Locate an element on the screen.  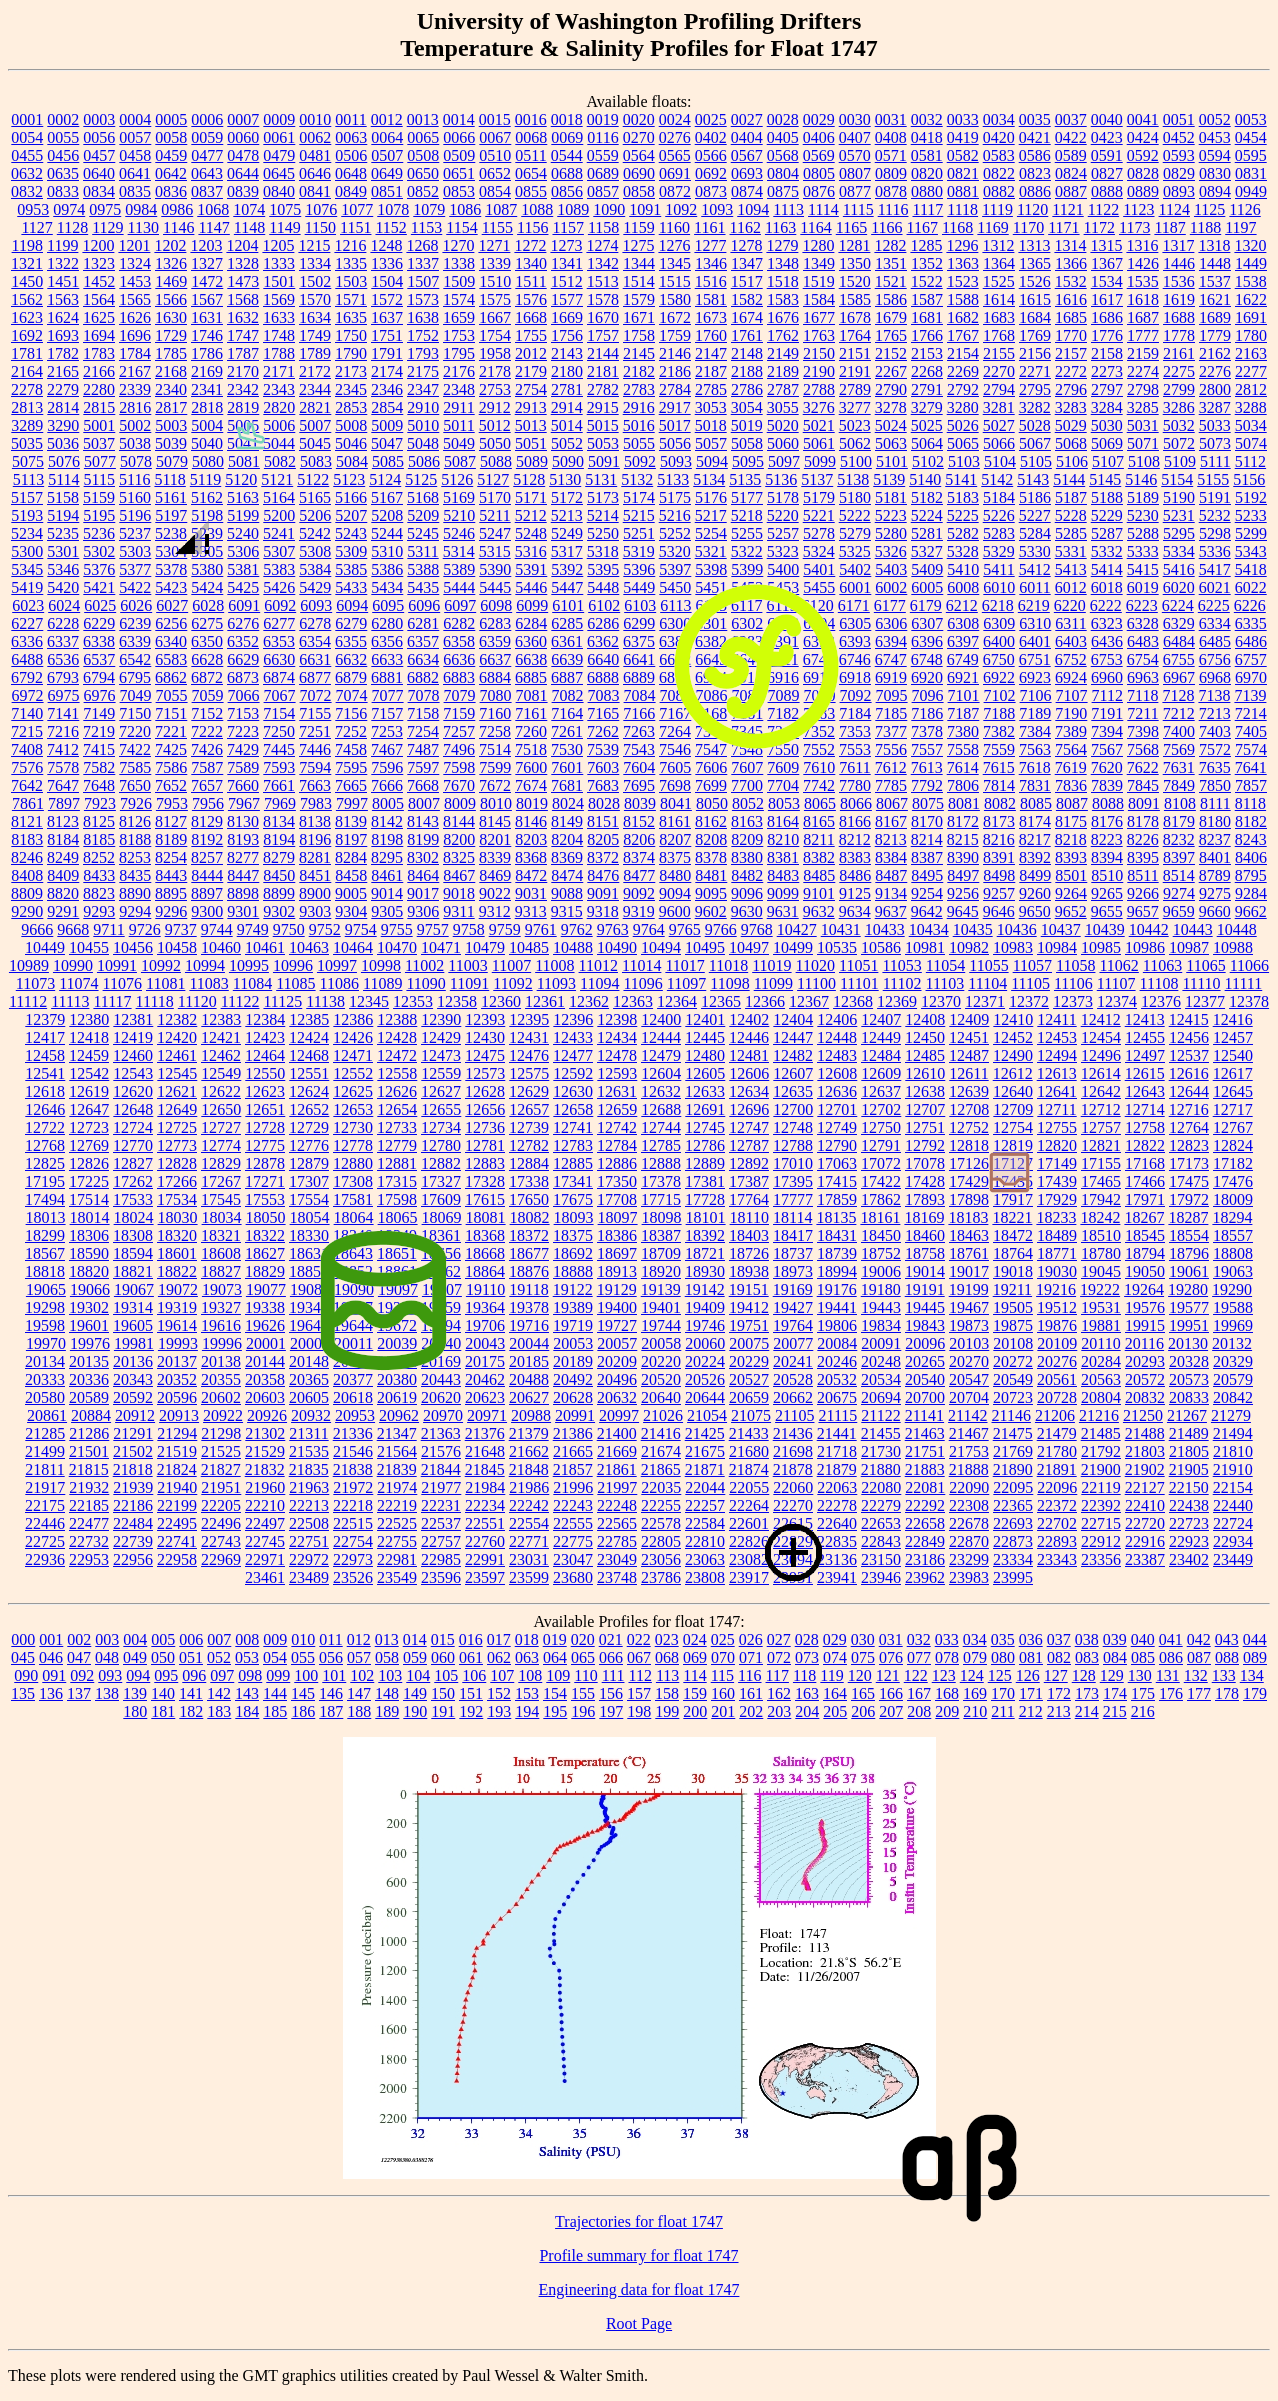
view inbox or incoming items is located at coordinates (1009, 1172).